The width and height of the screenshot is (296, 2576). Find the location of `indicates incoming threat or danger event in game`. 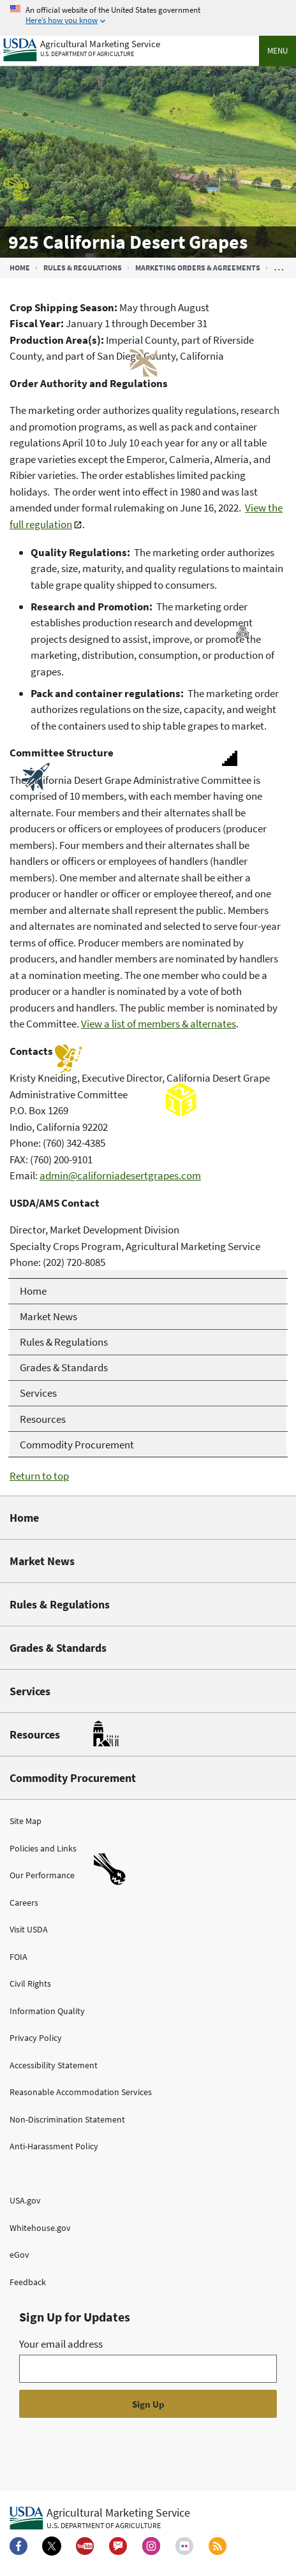

indicates incoming threat or danger event in game is located at coordinates (110, 1869).